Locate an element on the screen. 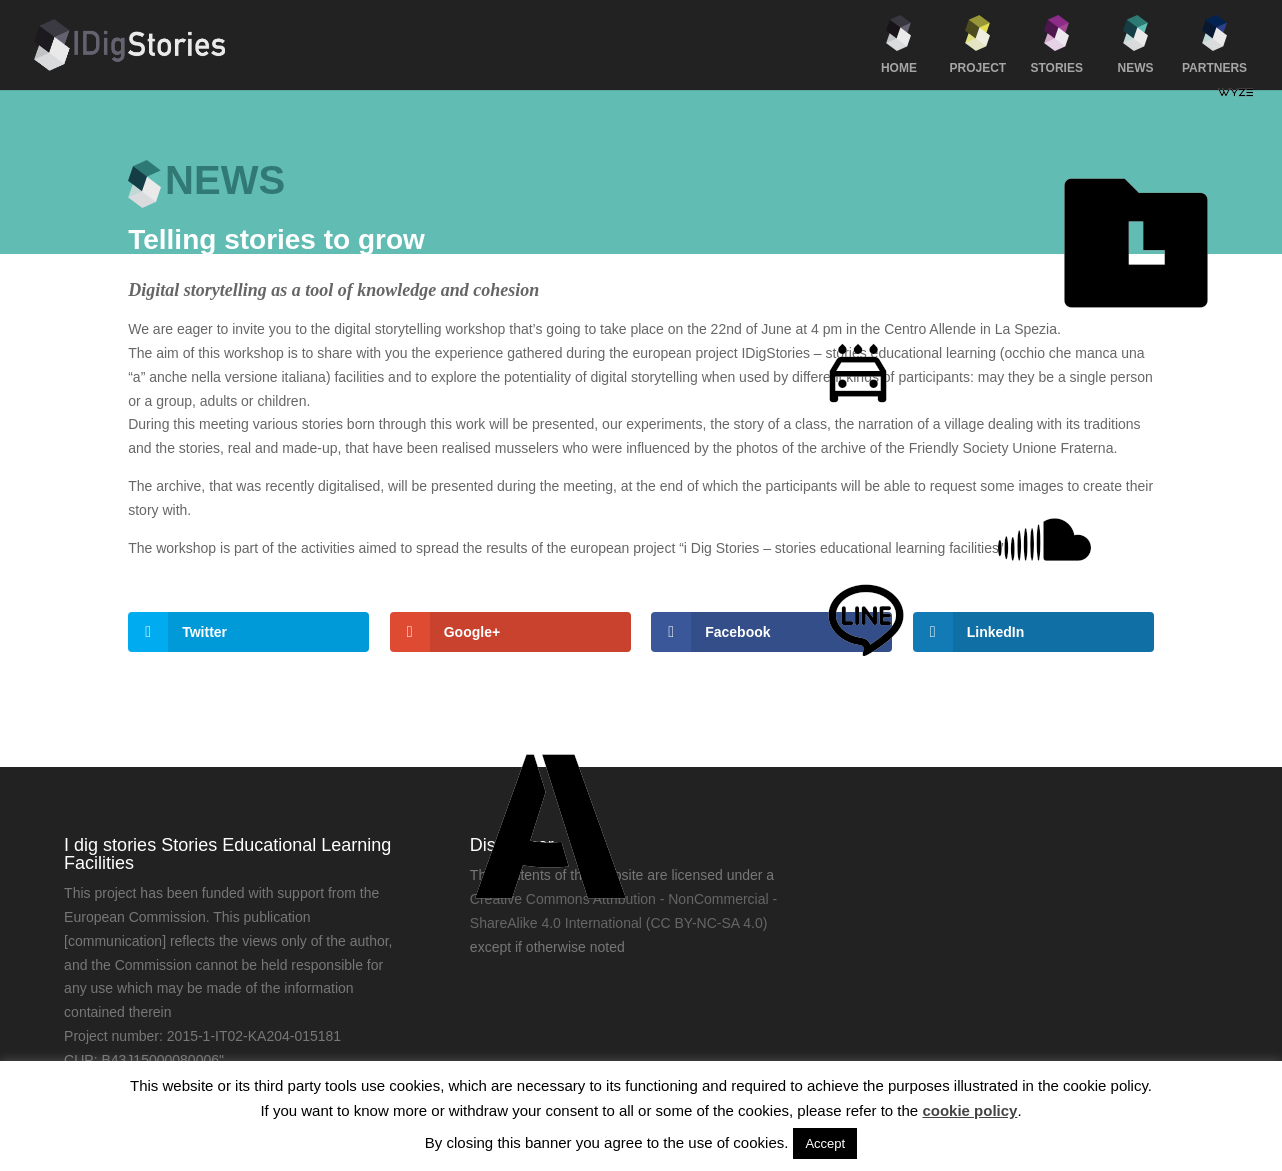 This screenshot has height=1171, width=1282. open the Wyze smart home app is located at coordinates (1235, 92).